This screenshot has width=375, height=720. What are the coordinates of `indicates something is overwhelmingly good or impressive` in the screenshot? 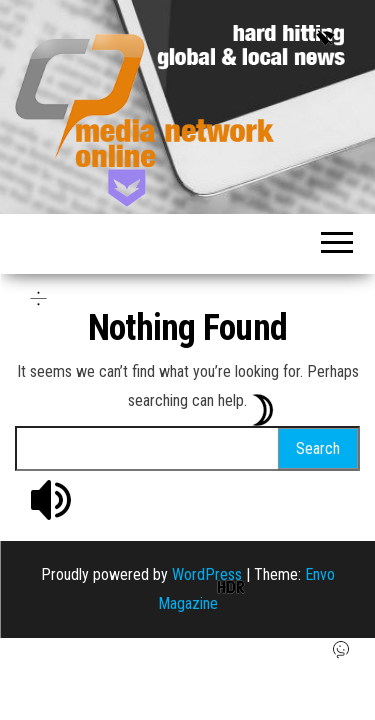 It's located at (341, 649).